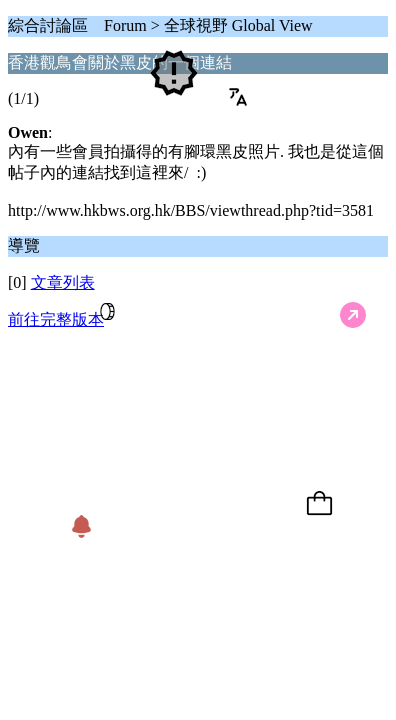 The image size is (396, 720). Describe the element at coordinates (237, 96) in the screenshot. I see `switch to Japanese katakana input` at that location.